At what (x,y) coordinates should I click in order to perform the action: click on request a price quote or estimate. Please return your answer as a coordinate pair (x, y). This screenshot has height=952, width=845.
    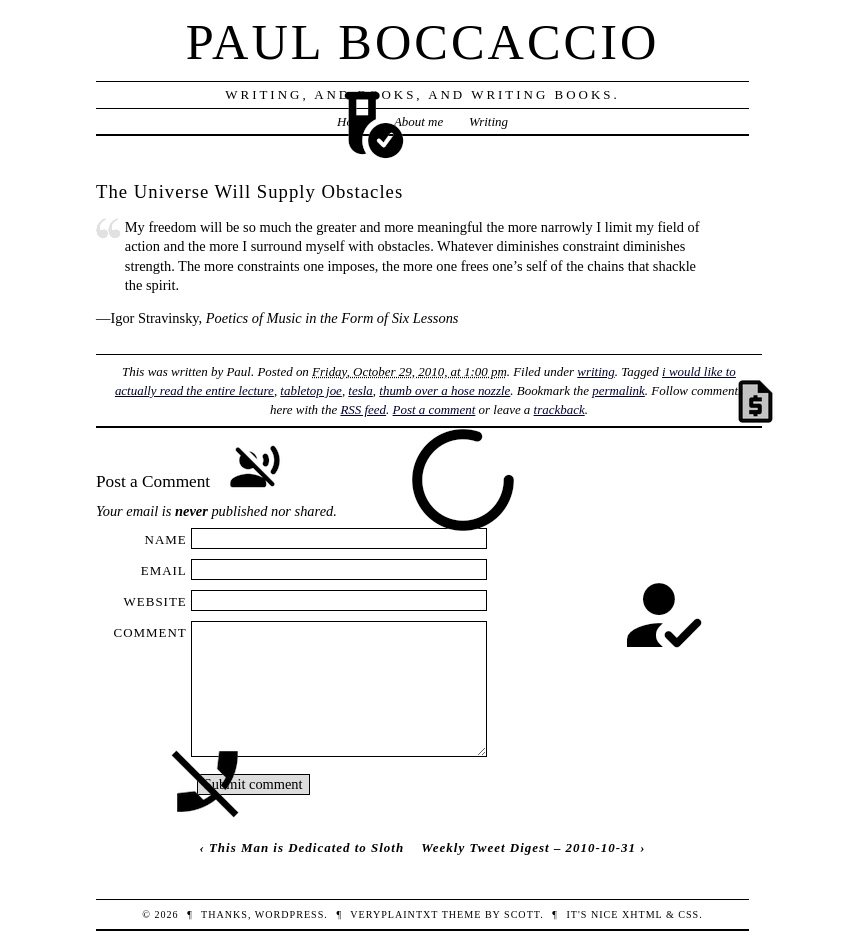
    Looking at the image, I should click on (755, 401).